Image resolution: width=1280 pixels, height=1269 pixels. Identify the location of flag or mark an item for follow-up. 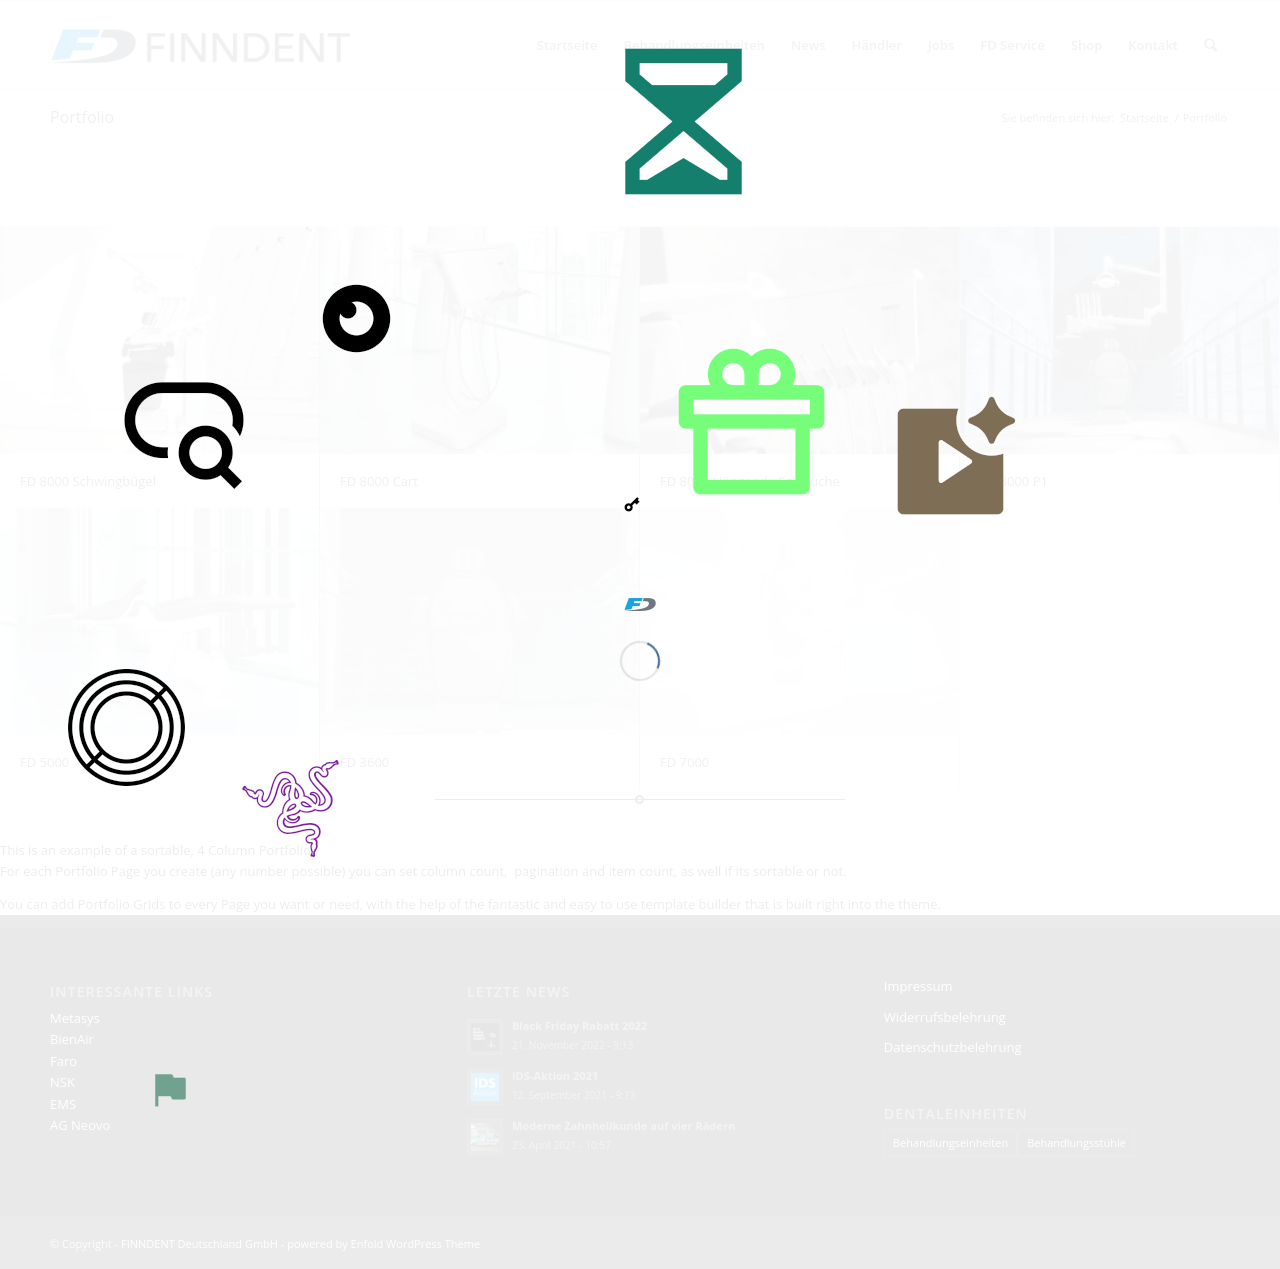
(170, 1089).